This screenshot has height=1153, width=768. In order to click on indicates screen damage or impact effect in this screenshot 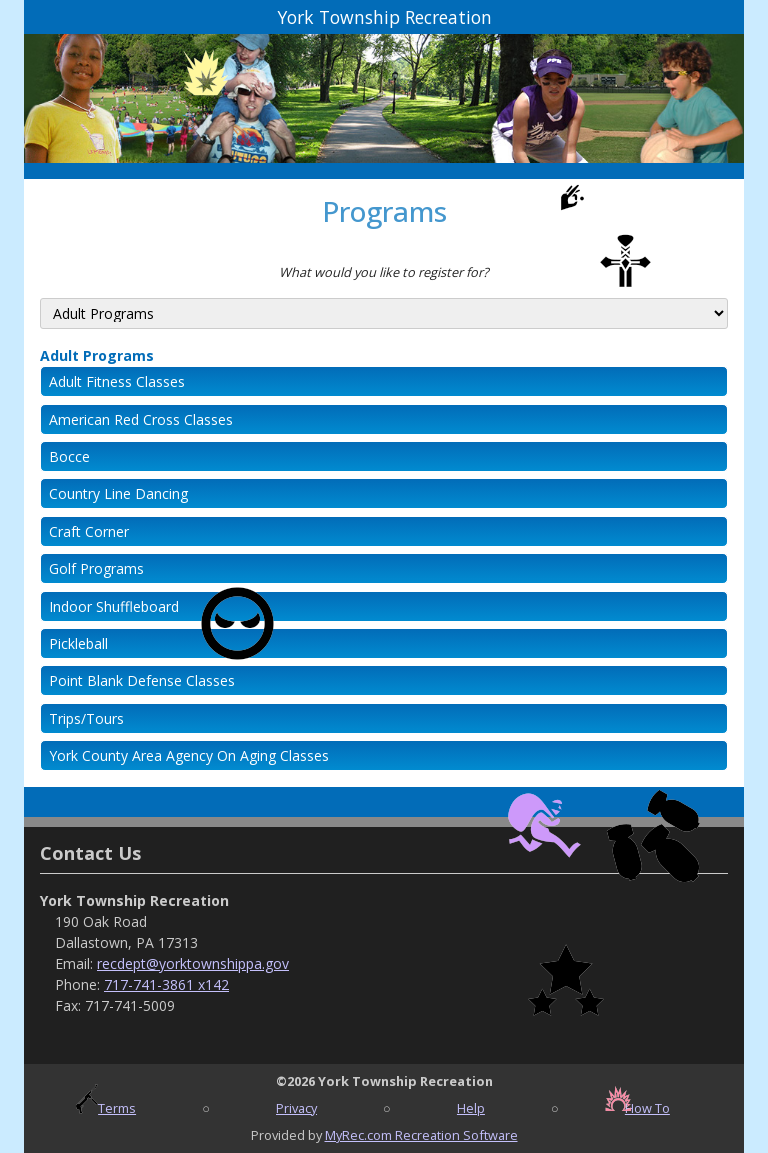, I will do `click(205, 72)`.